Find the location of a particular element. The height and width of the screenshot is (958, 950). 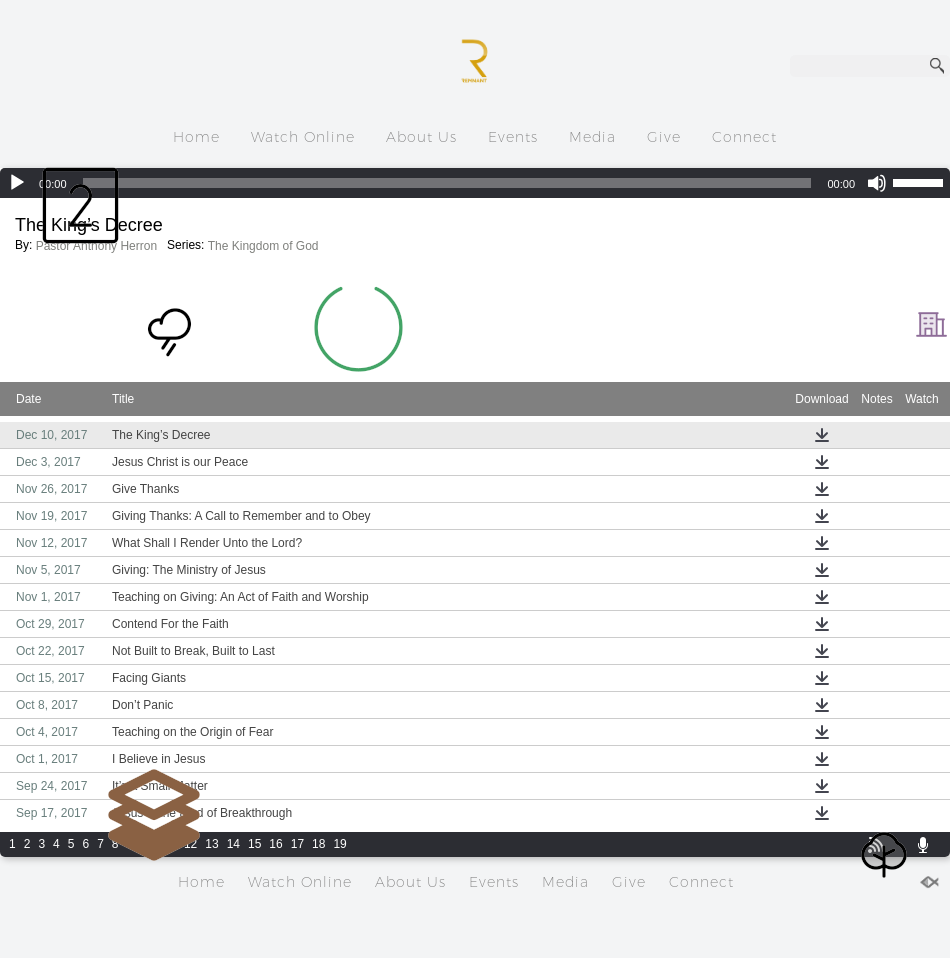

view current weather conditions is located at coordinates (169, 331).